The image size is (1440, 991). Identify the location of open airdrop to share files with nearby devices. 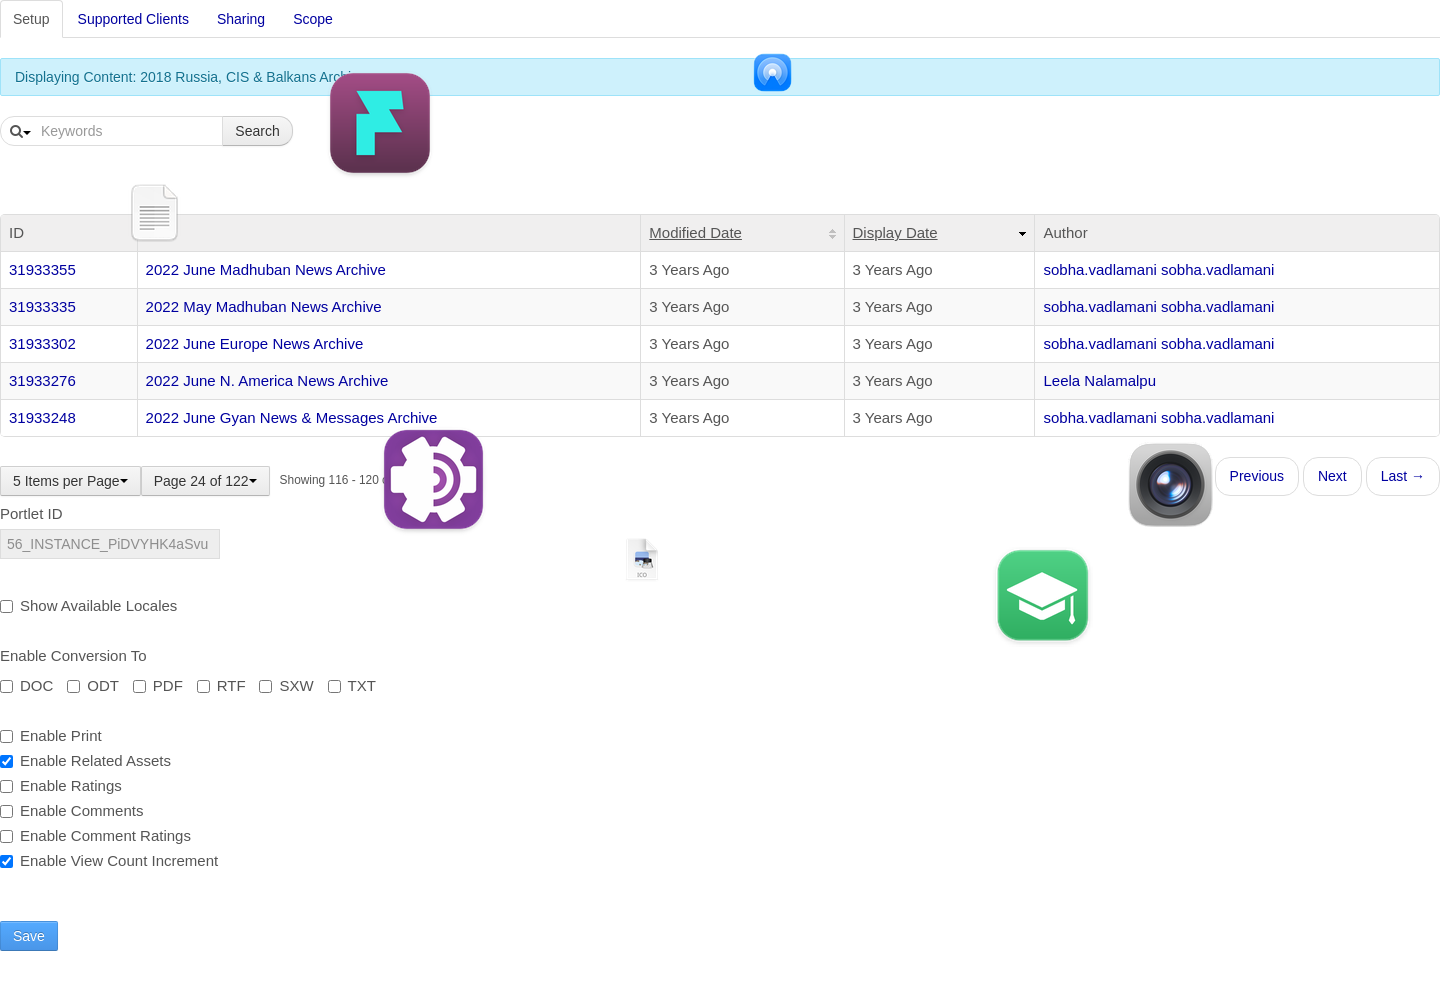
(772, 72).